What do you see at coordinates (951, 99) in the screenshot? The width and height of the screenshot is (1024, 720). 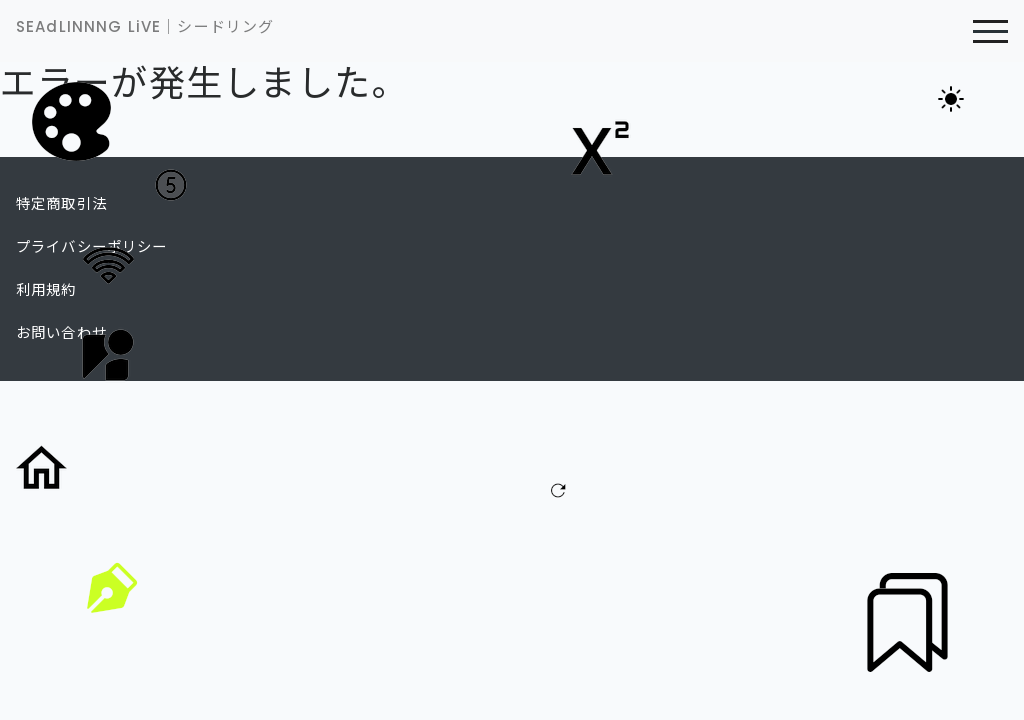 I see `switch to light mode` at bounding box center [951, 99].